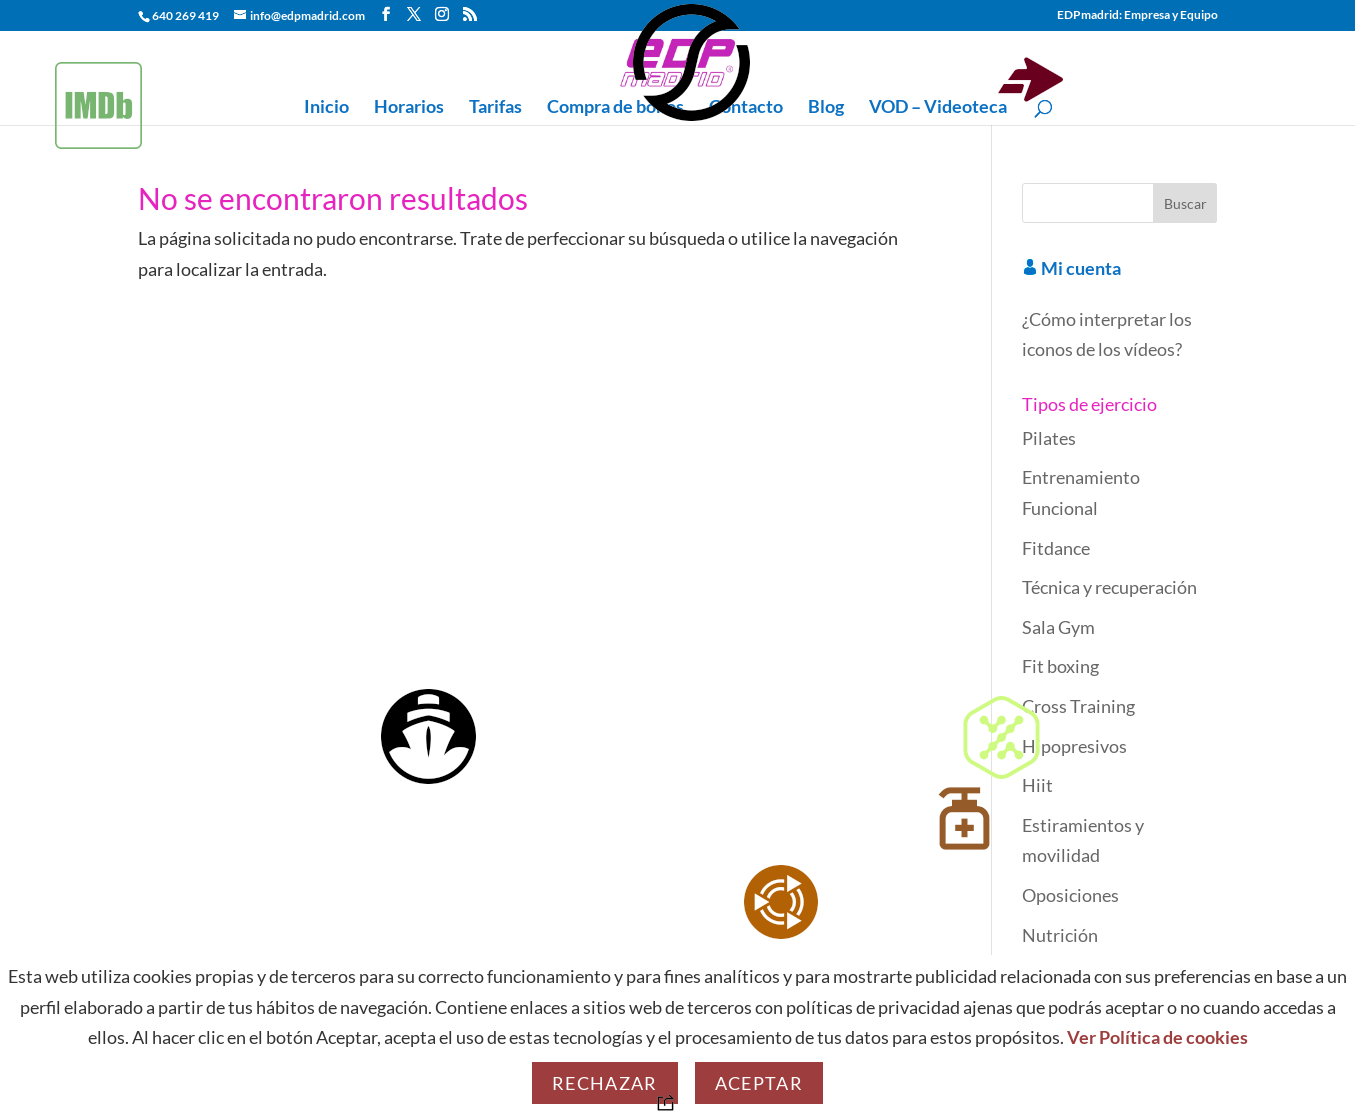 Image resolution: width=1355 pixels, height=1119 pixels. Describe the element at coordinates (428, 736) in the screenshot. I see `codeship logo` at that location.